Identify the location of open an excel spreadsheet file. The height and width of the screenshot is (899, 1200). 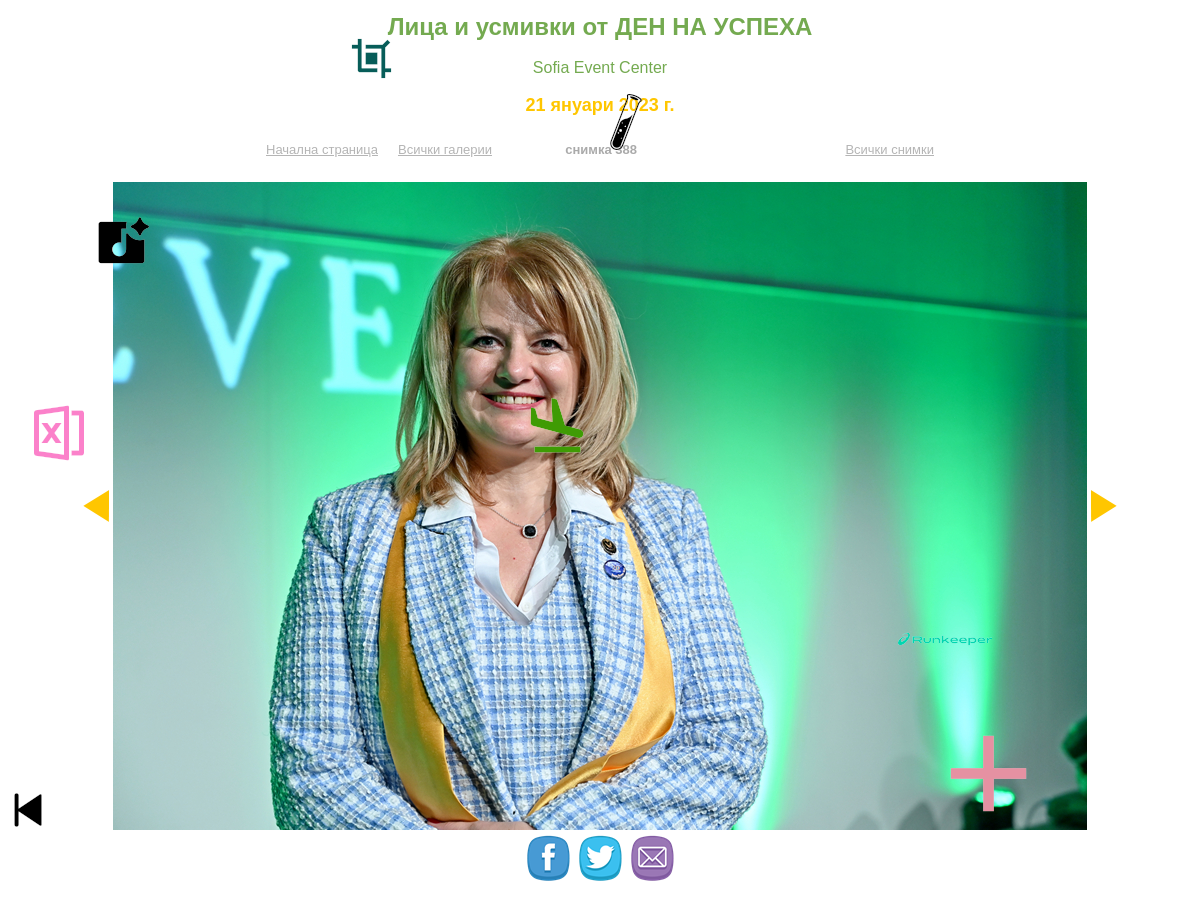
(59, 433).